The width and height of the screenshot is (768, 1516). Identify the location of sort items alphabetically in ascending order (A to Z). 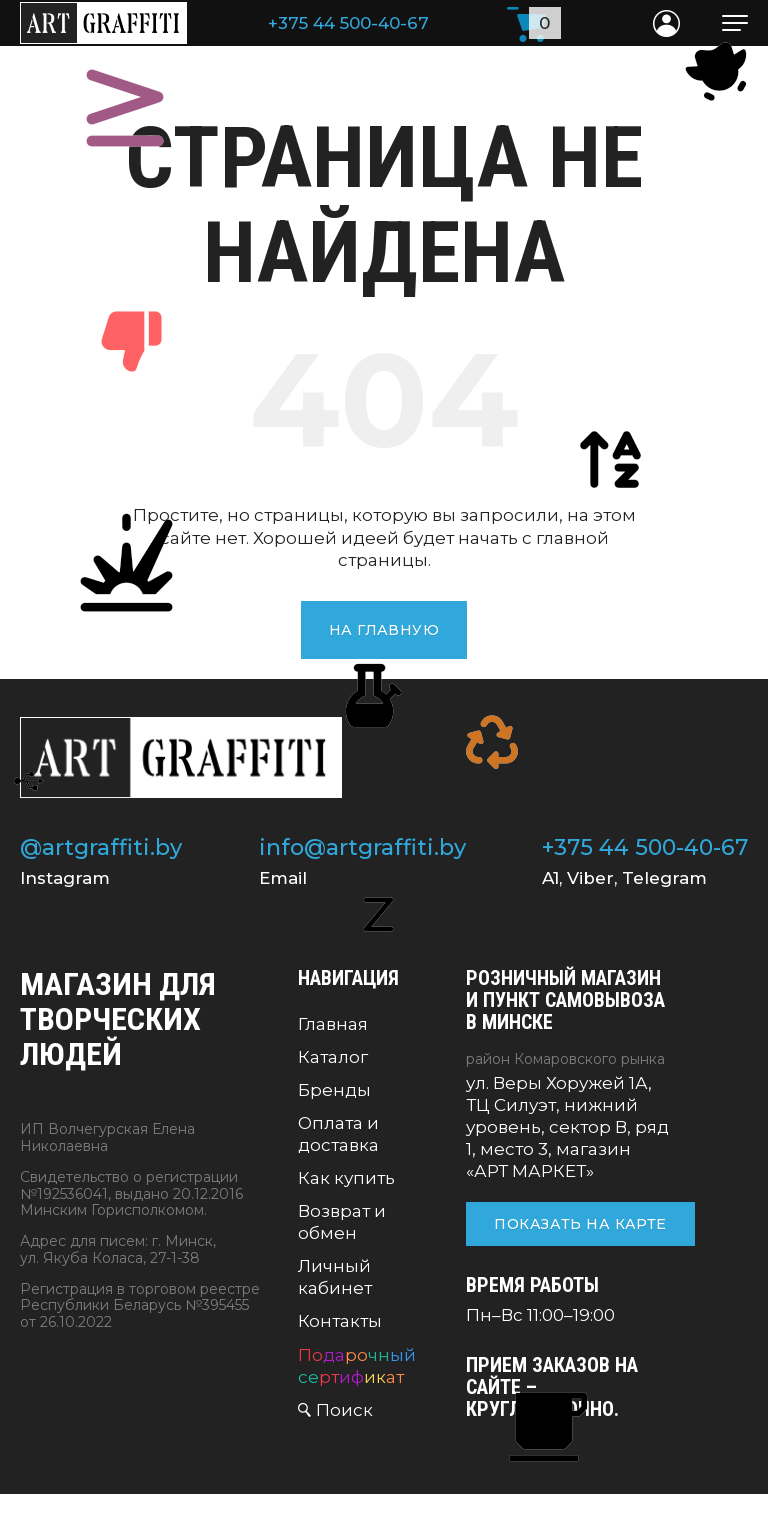
(610, 459).